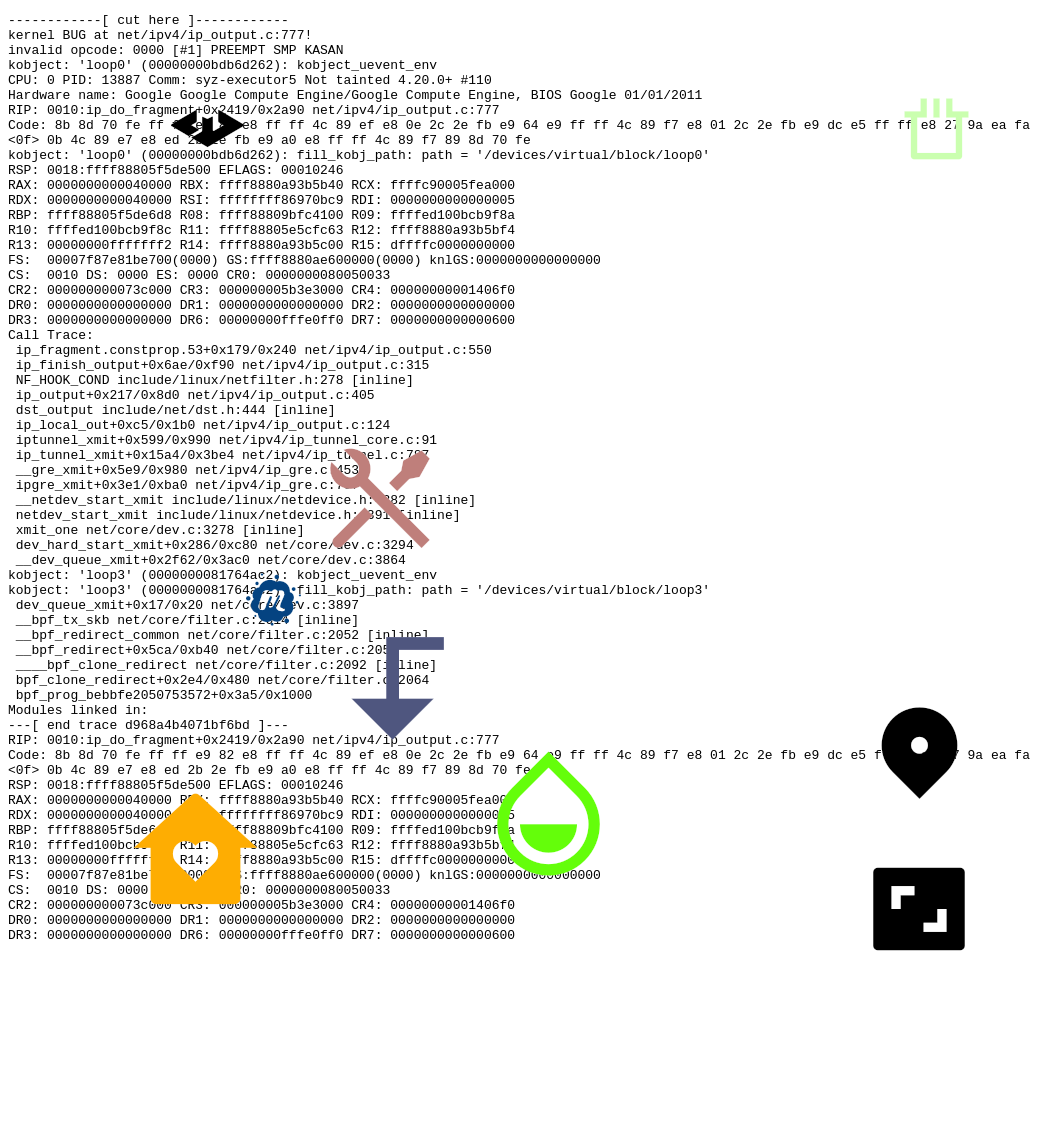 Image resolution: width=1056 pixels, height=1142 pixels. What do you see at coordinates (273, 599) in the screenshot?
I see `open the Meetup app` at bounding box center [273, 599].